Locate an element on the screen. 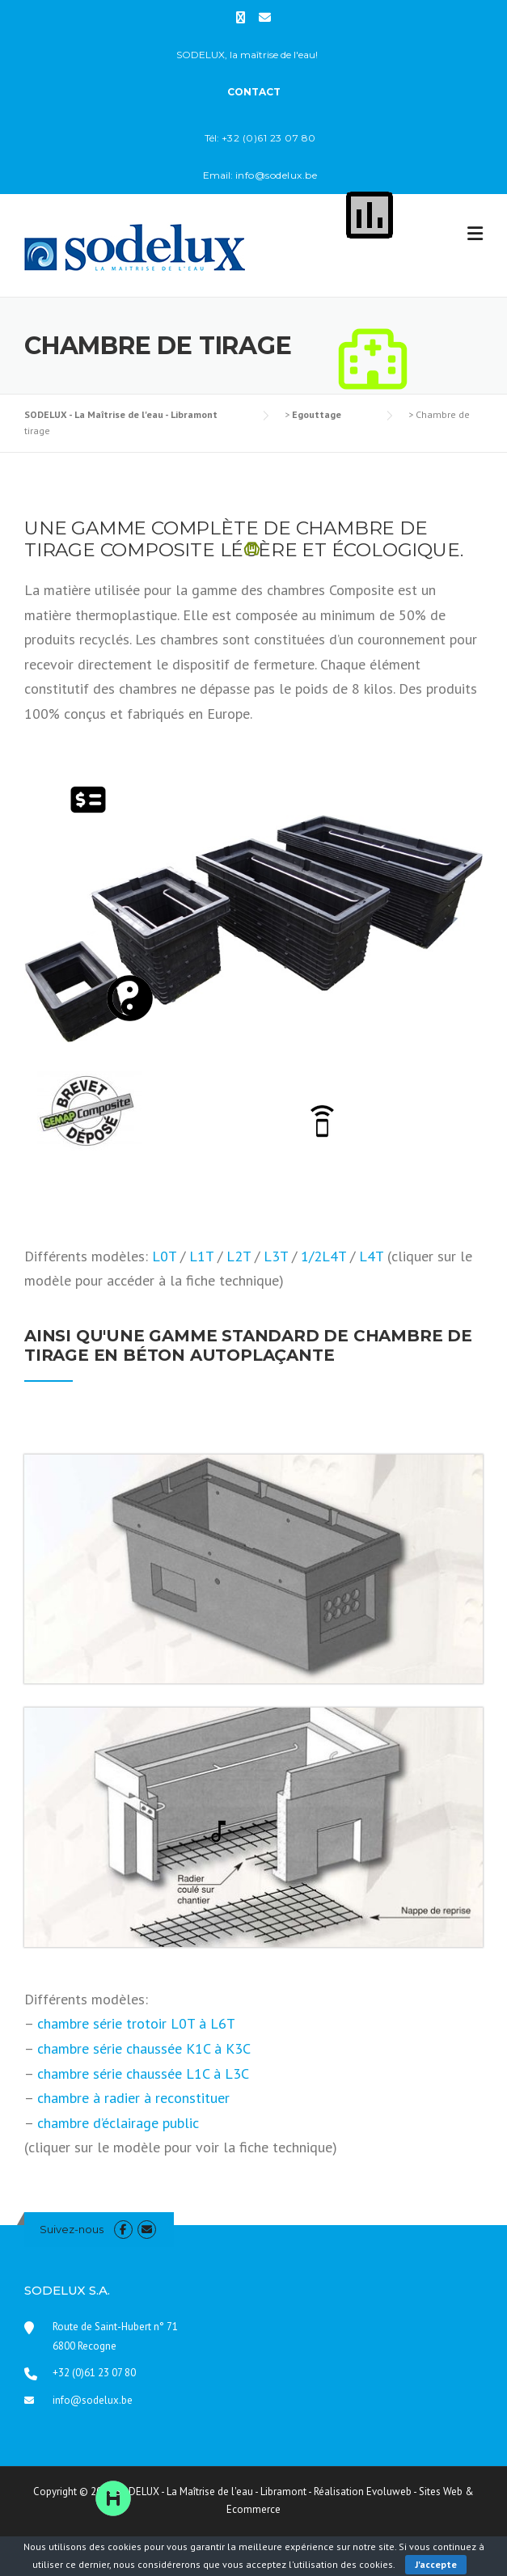 The height and width of the screenshot is (2576, 507). browse clothing or apparel items is located at coordinates (251, 548).